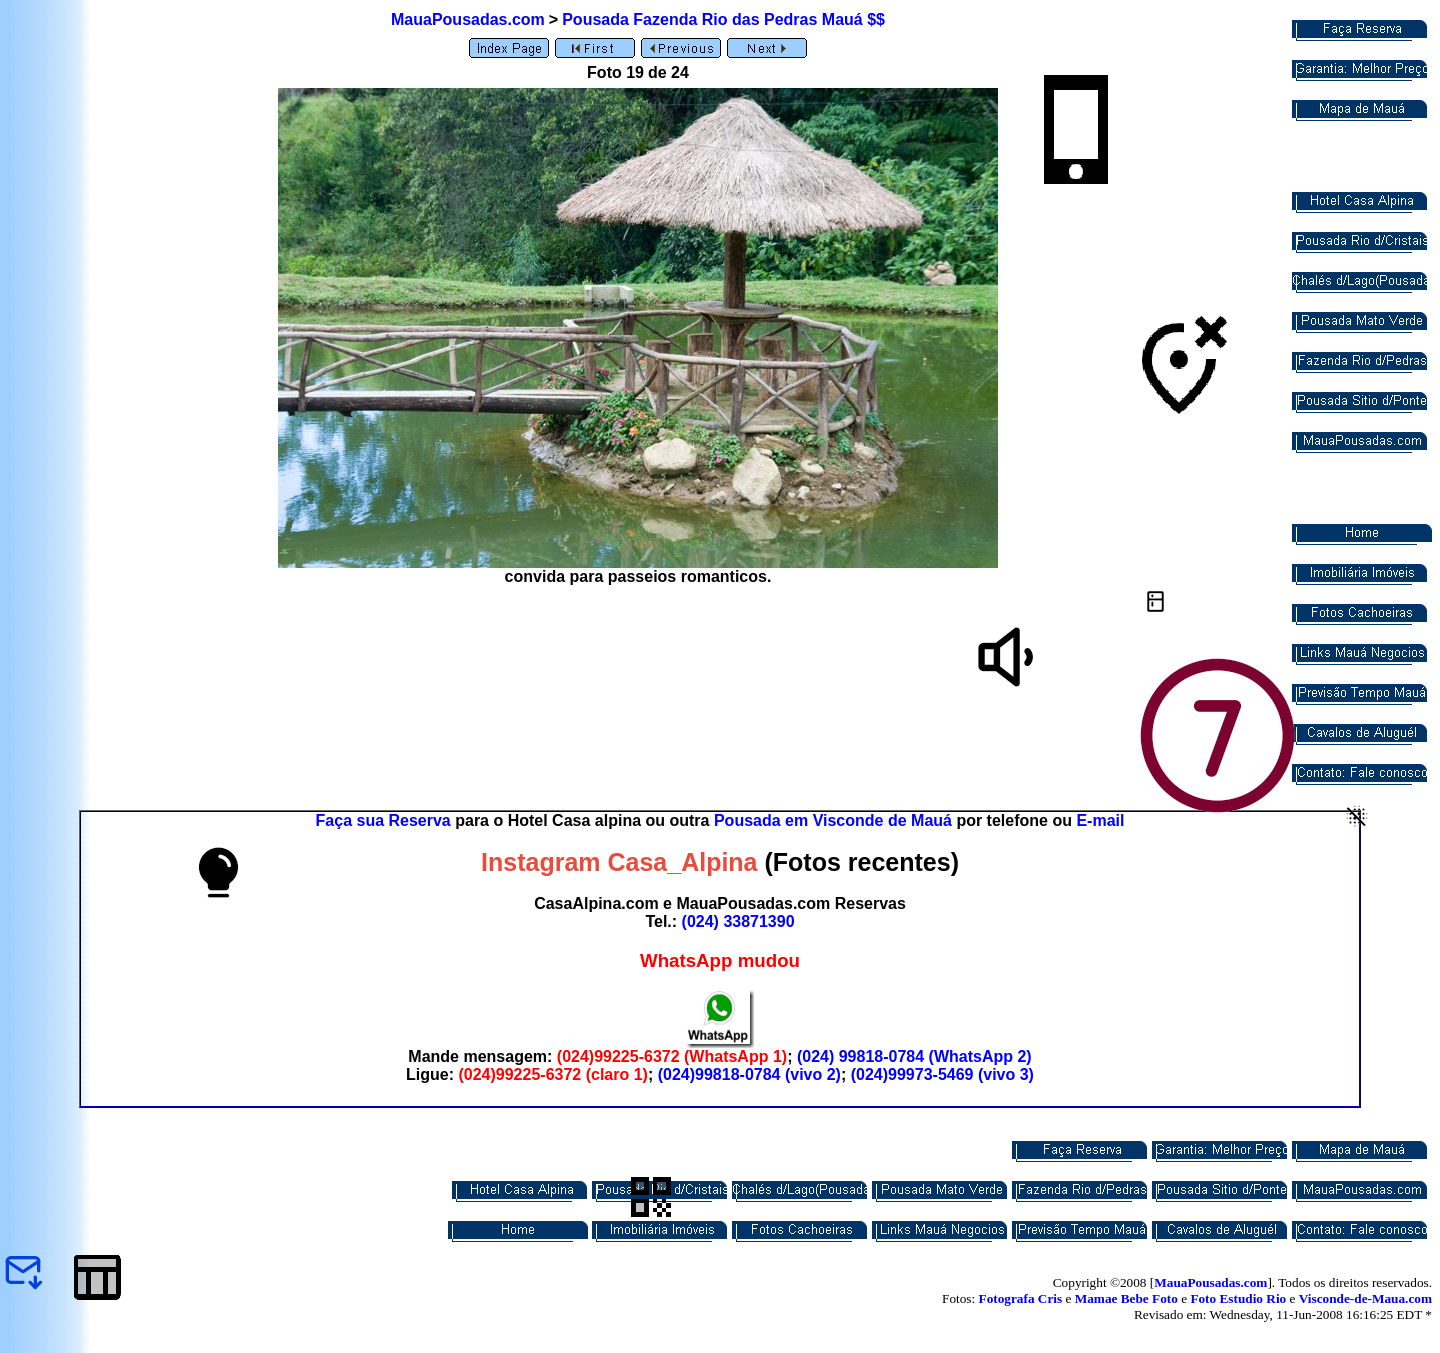 This screenshot has width=1440, height=1353. Describe the element at coordinates (1010, 657) in the screenshot. I see `volume set to low` at that location.